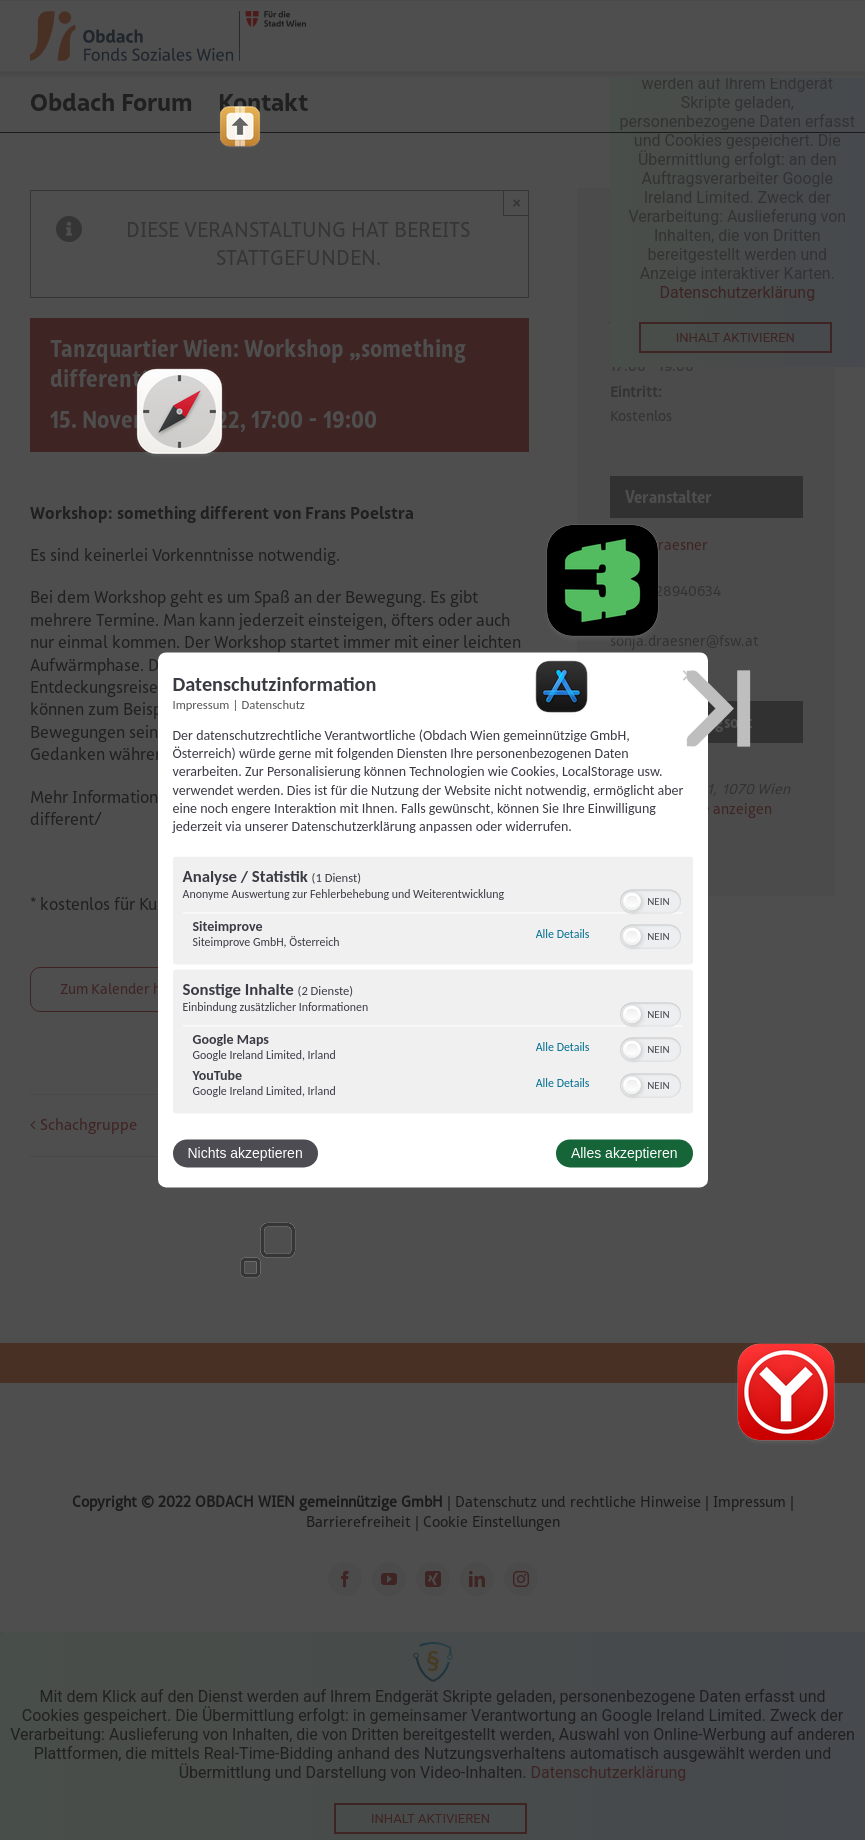 This screenshot has width=865, height=1840. Describe the element at coordinates (718, 708) in the screenshot. I see `skip to the last item in a list or playlist` at that location.